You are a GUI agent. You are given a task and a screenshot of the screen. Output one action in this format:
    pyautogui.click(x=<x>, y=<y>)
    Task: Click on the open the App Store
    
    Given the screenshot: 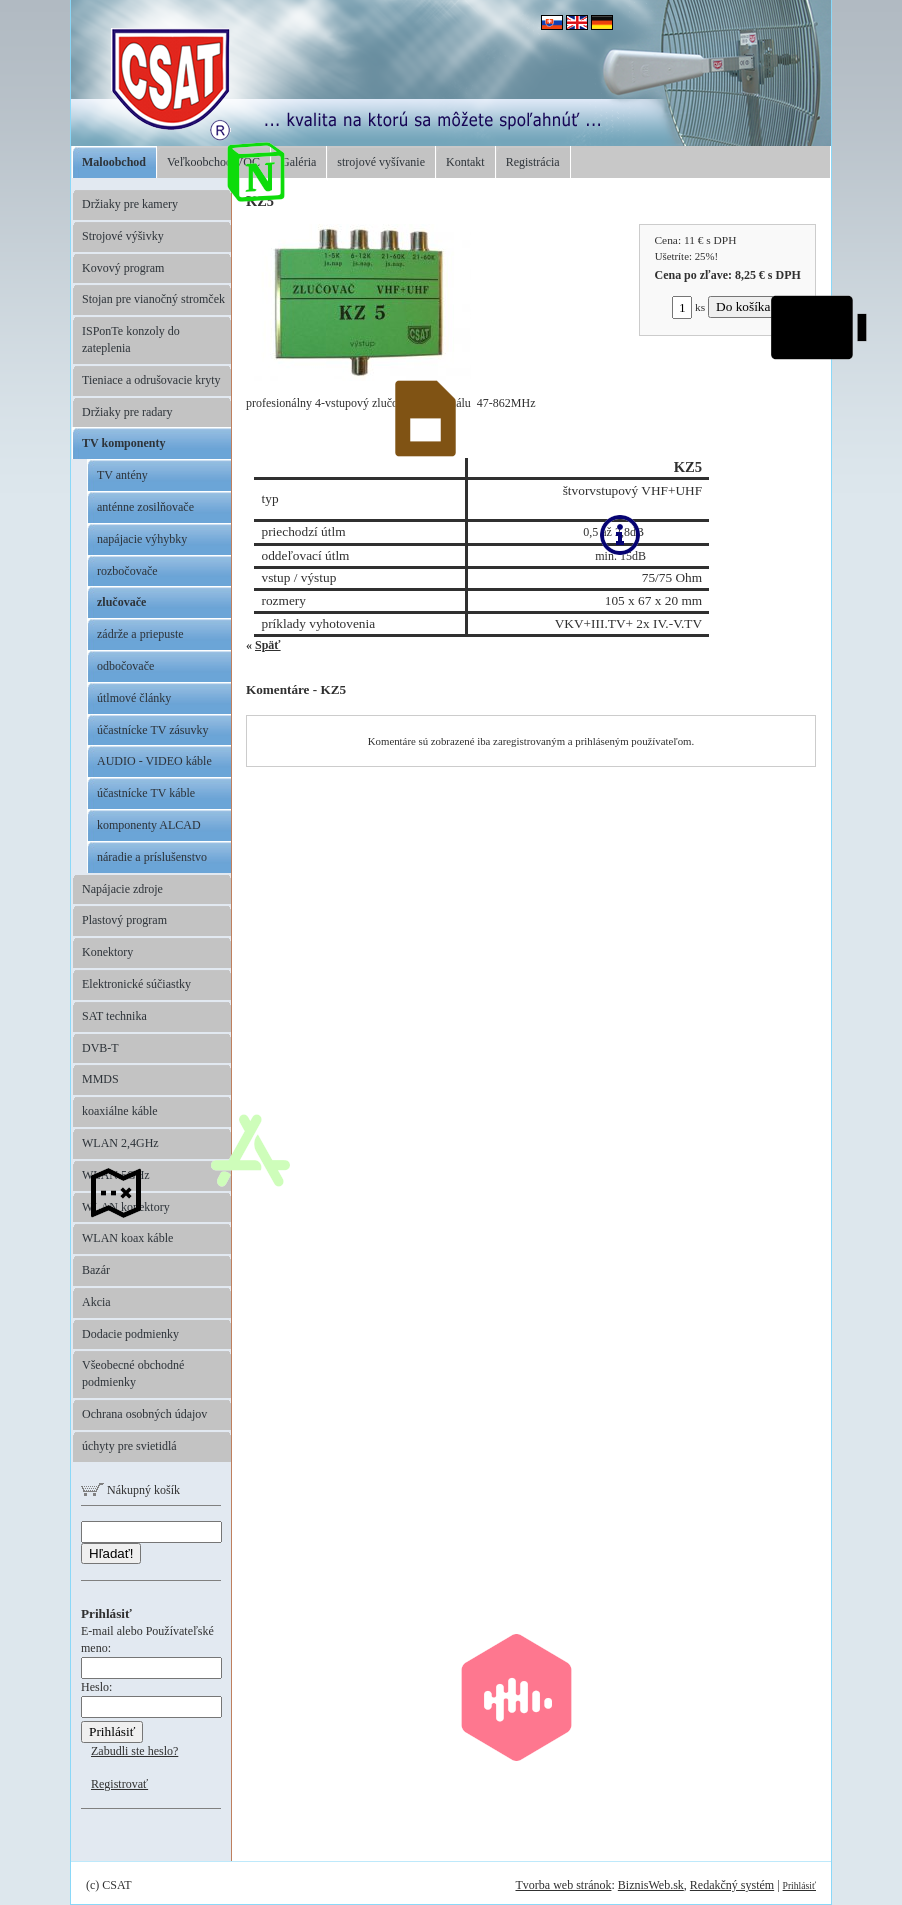 What is the action you would take?
    pyautogui.click(x=250, y=1150)
    